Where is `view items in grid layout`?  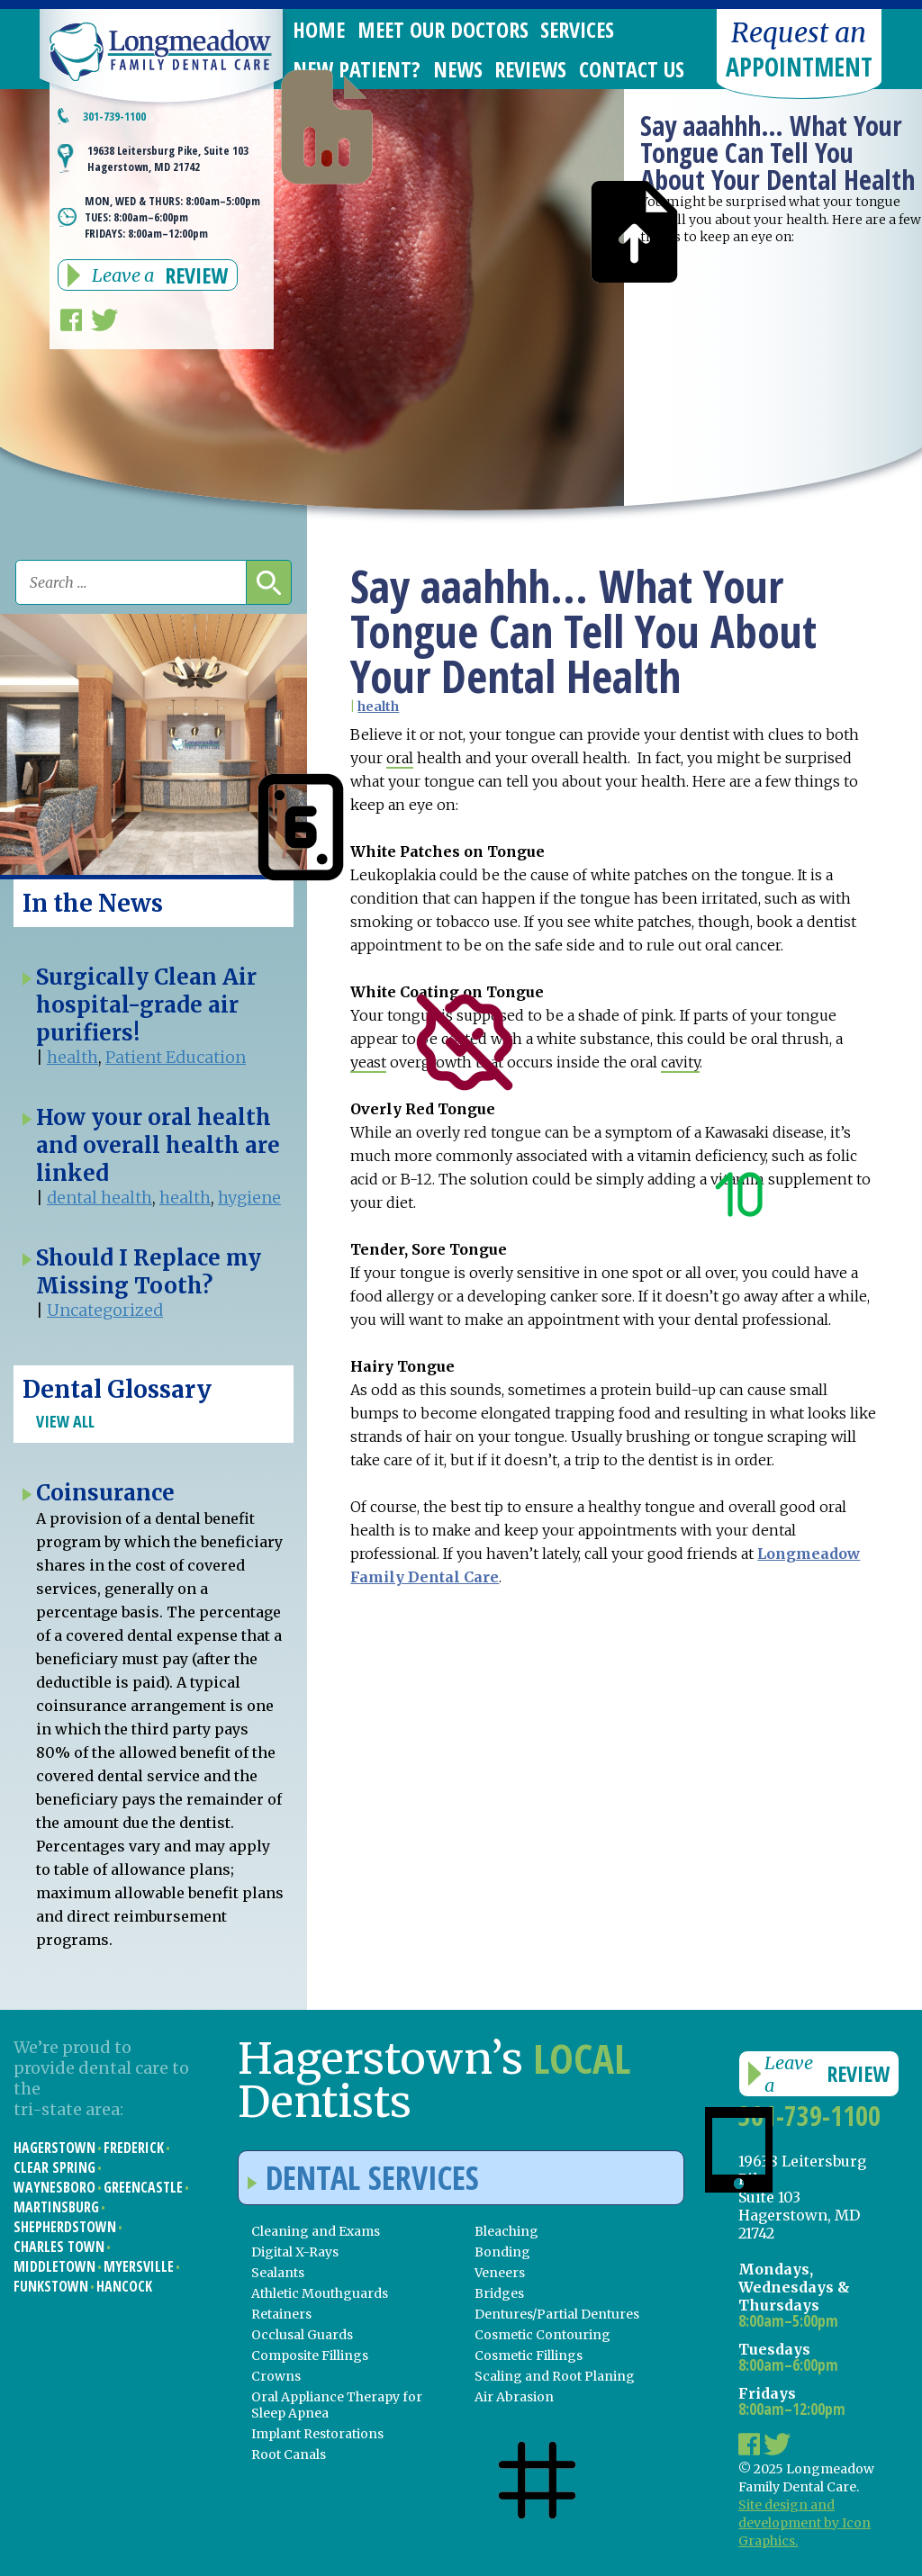
view items in grid layout is located at coordinates (537, 2480).